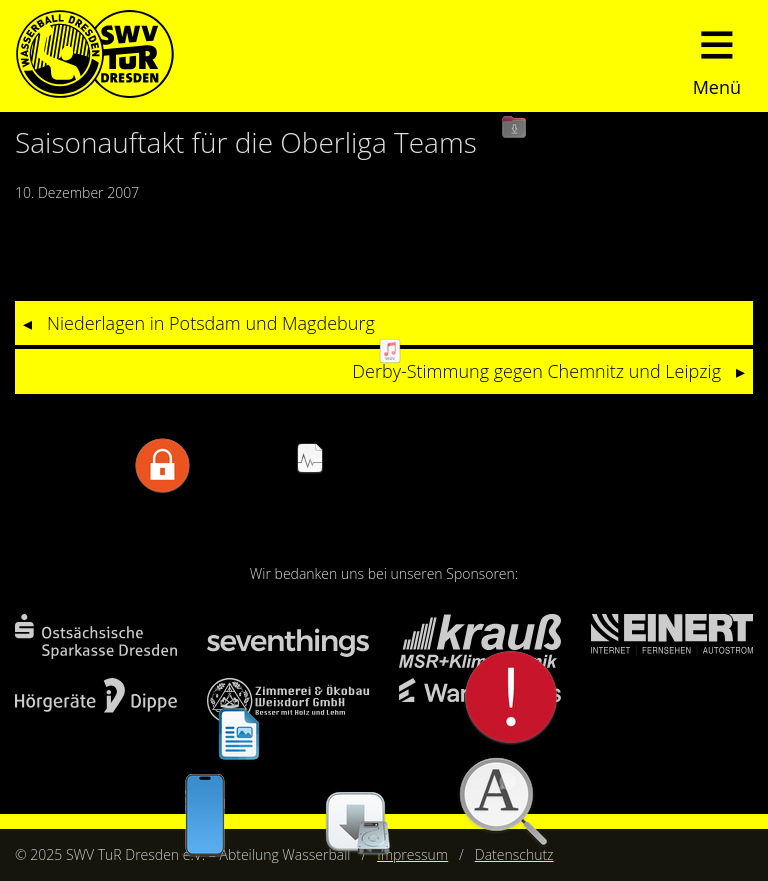 The image size is (768, 881). Describe the element at coordinates (239, 734) in the screenshot. I see `open an opendocument text template file` at that location.